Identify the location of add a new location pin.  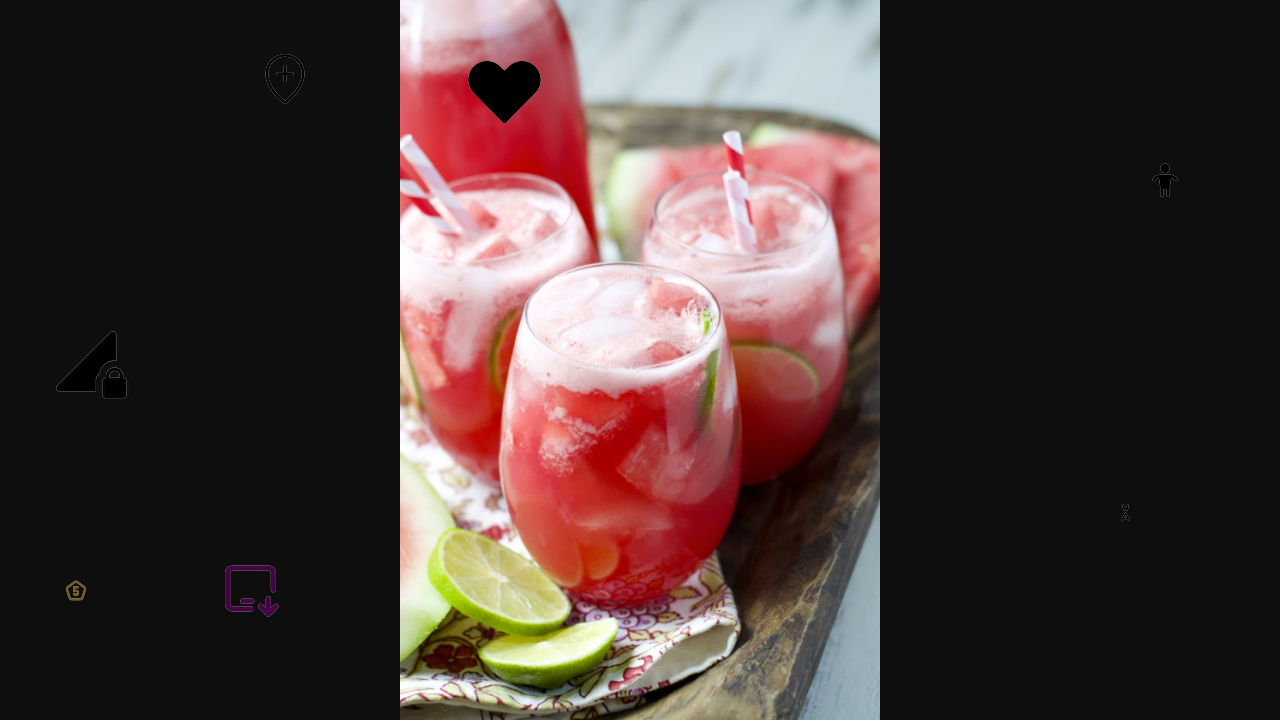
(285, 79).